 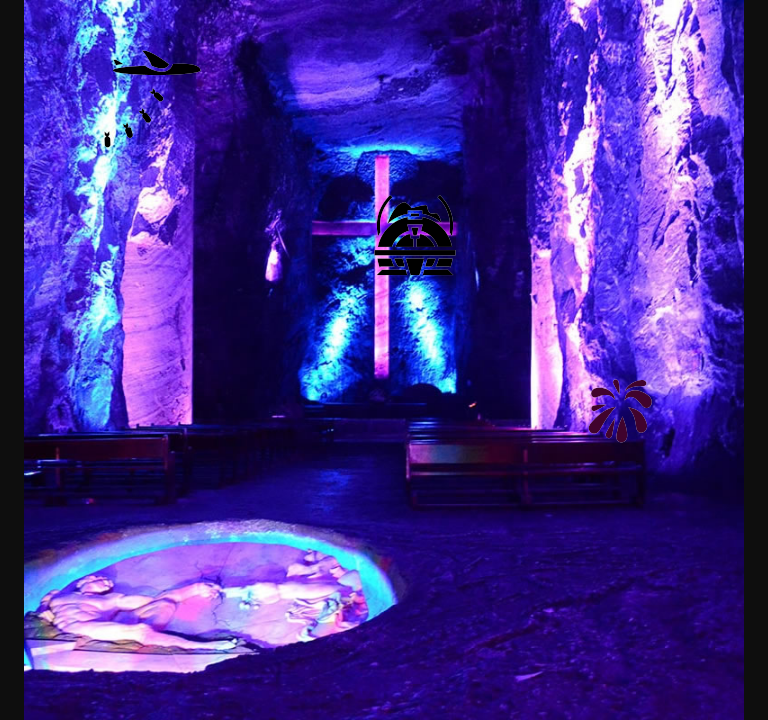 What do you see at coordinates (152, 99) in the screenshot?
I see `activate area-of-effect attack ability` at bounding box center [152, 99].